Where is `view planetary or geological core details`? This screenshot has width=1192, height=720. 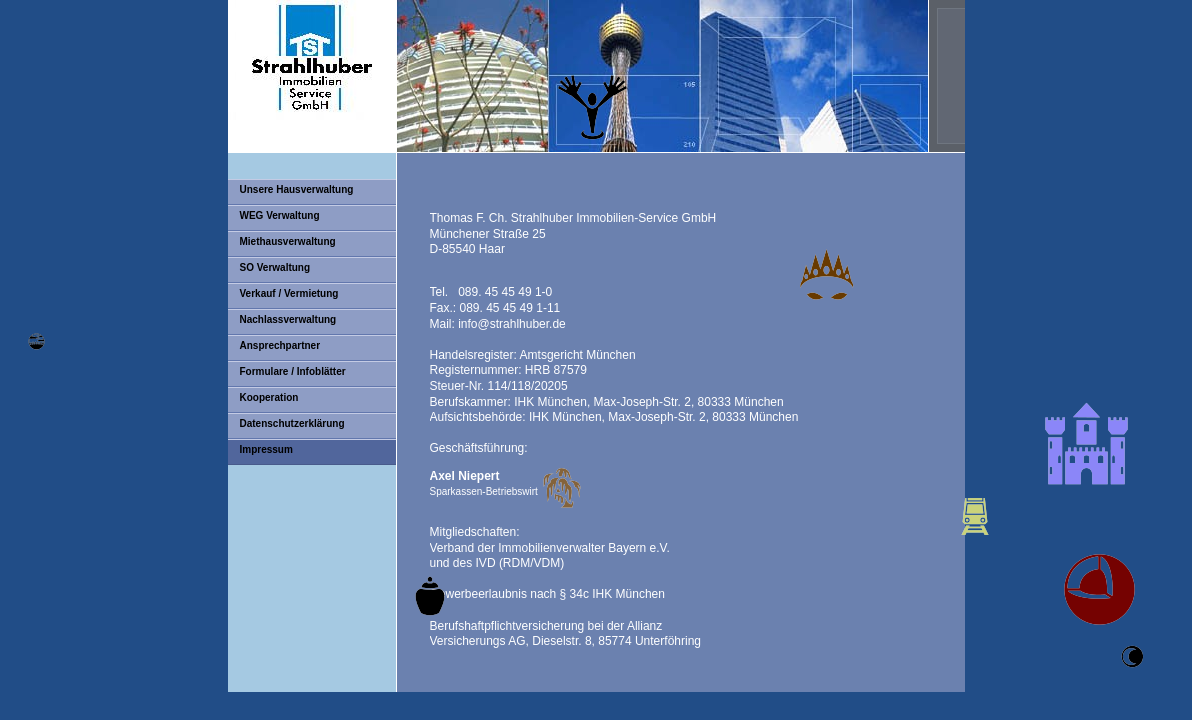
view planetary or geological core details is located at coordinates (1099, 589).